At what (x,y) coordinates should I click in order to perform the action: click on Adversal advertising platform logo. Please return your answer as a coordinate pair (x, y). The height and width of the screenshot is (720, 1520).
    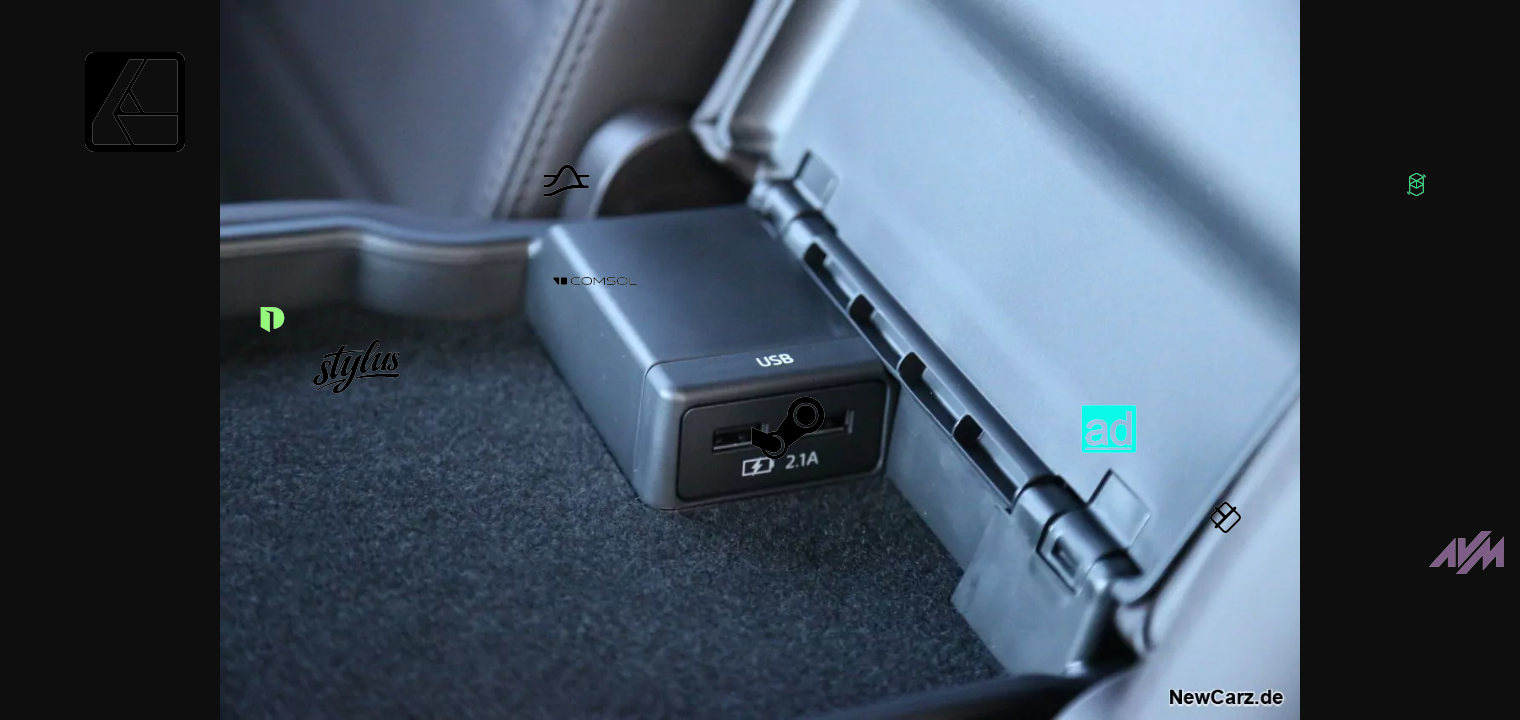
    Looking at the image, I should click on (1109, 429).